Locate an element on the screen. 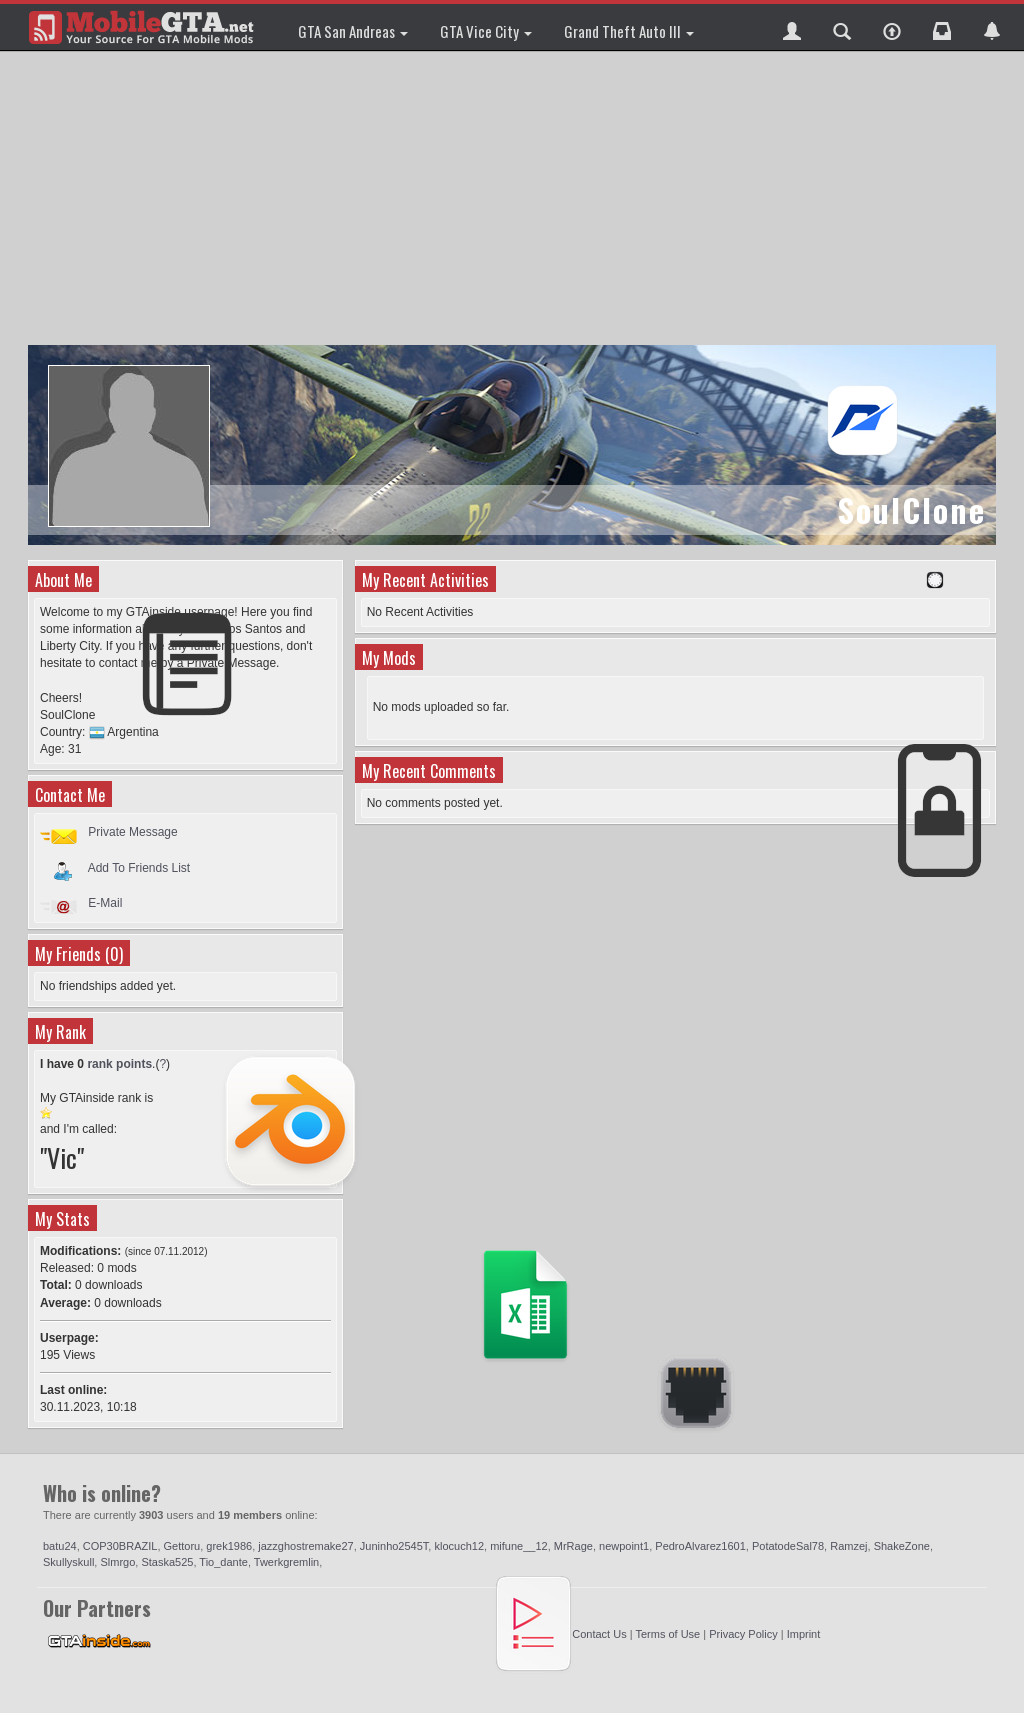 This screenshot has height=1713, width=1024. open a playlist file is located at coordinates (533, 1623).